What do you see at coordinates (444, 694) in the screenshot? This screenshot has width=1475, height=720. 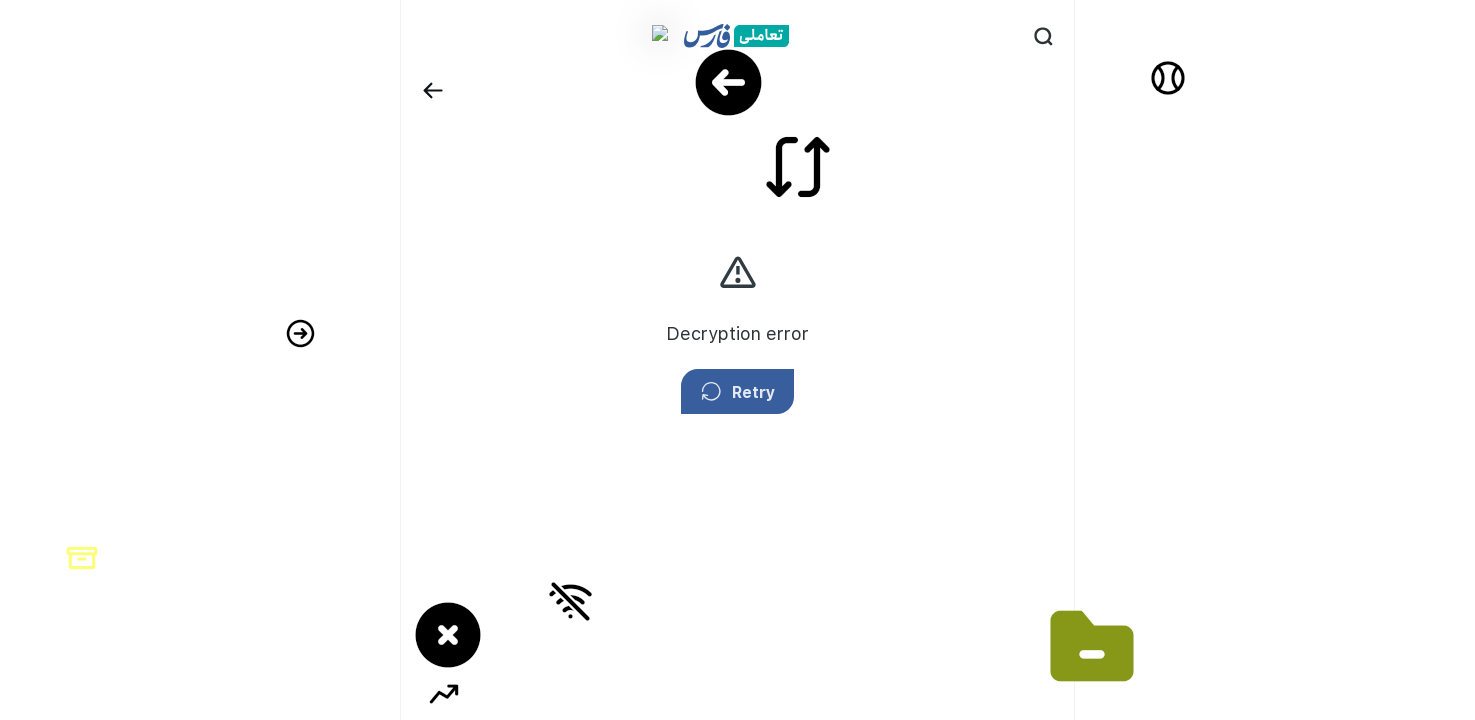 I see `view trending or popular content` at bounding box center [444, 694].